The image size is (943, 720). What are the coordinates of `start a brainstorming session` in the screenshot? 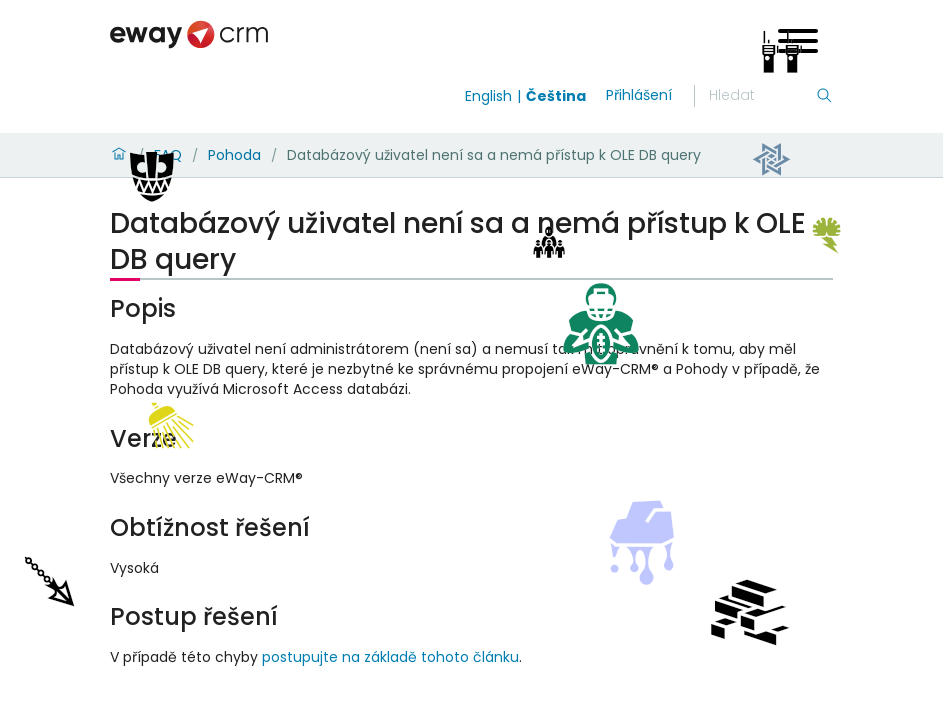 It's located at (826, 235).